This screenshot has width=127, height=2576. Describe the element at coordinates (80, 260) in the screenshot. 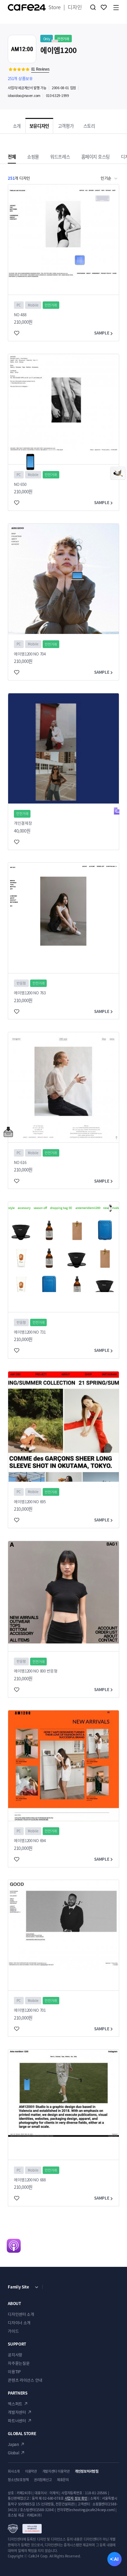

I see `view other applications` at that location.